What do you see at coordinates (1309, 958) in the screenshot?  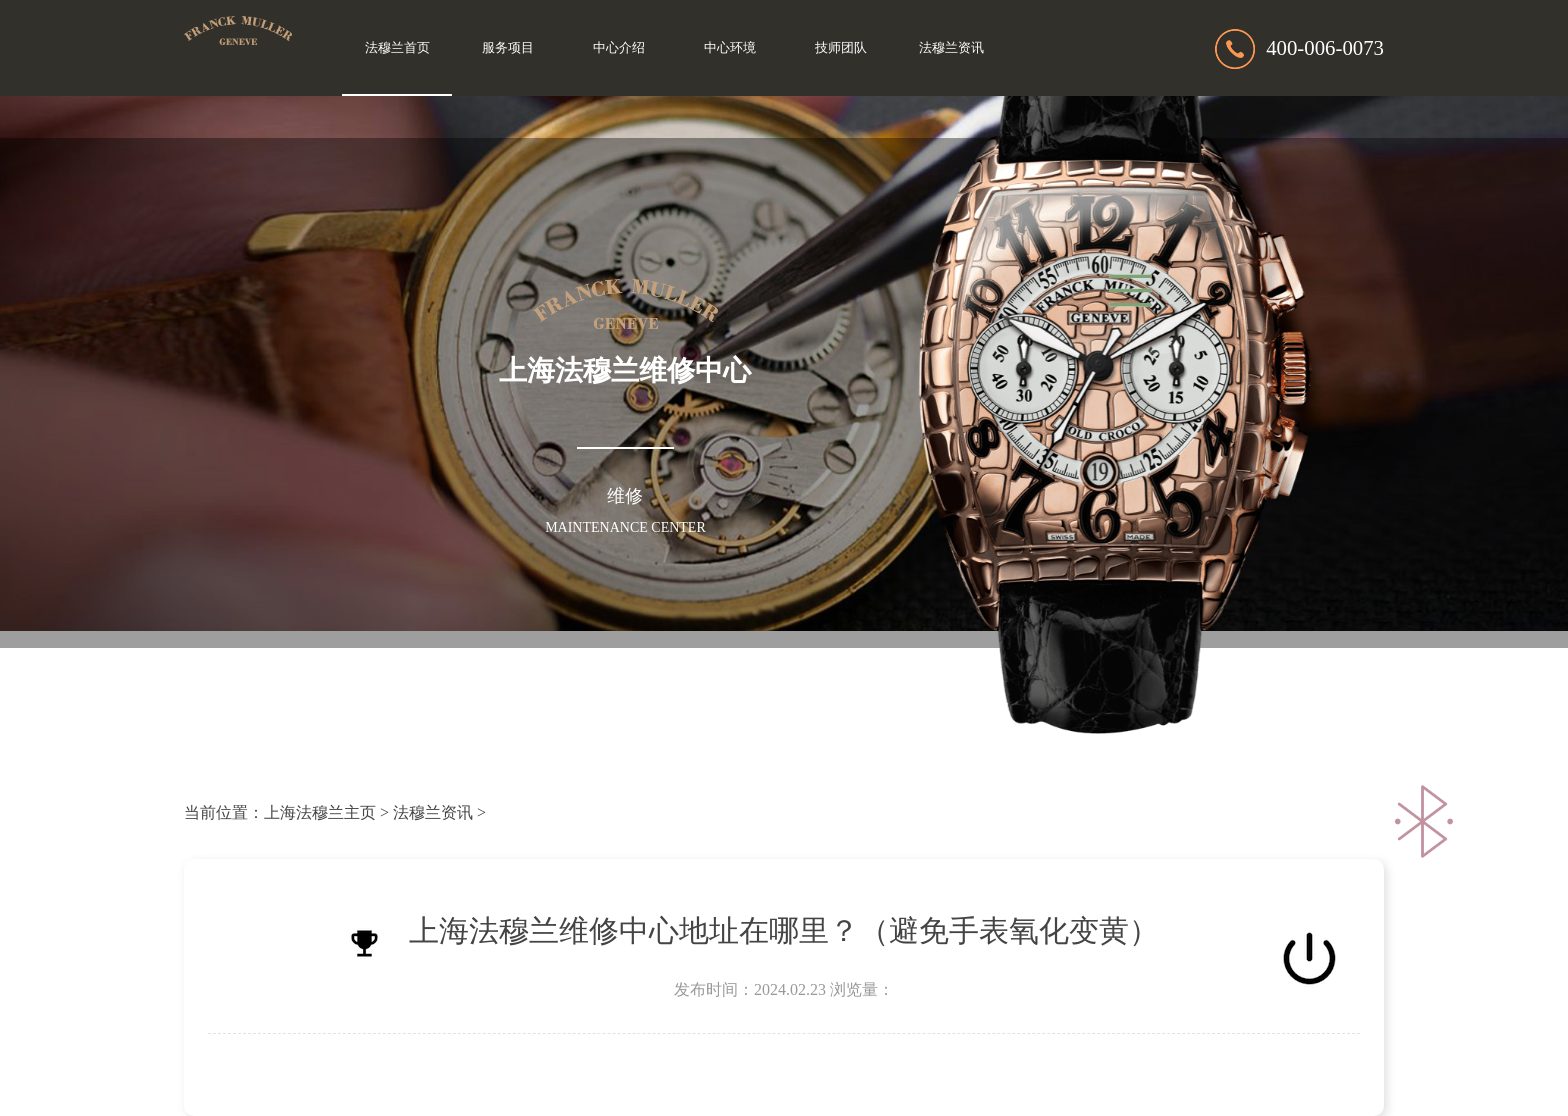 I see `power on or off the device` at bounding box center [1309, 958].